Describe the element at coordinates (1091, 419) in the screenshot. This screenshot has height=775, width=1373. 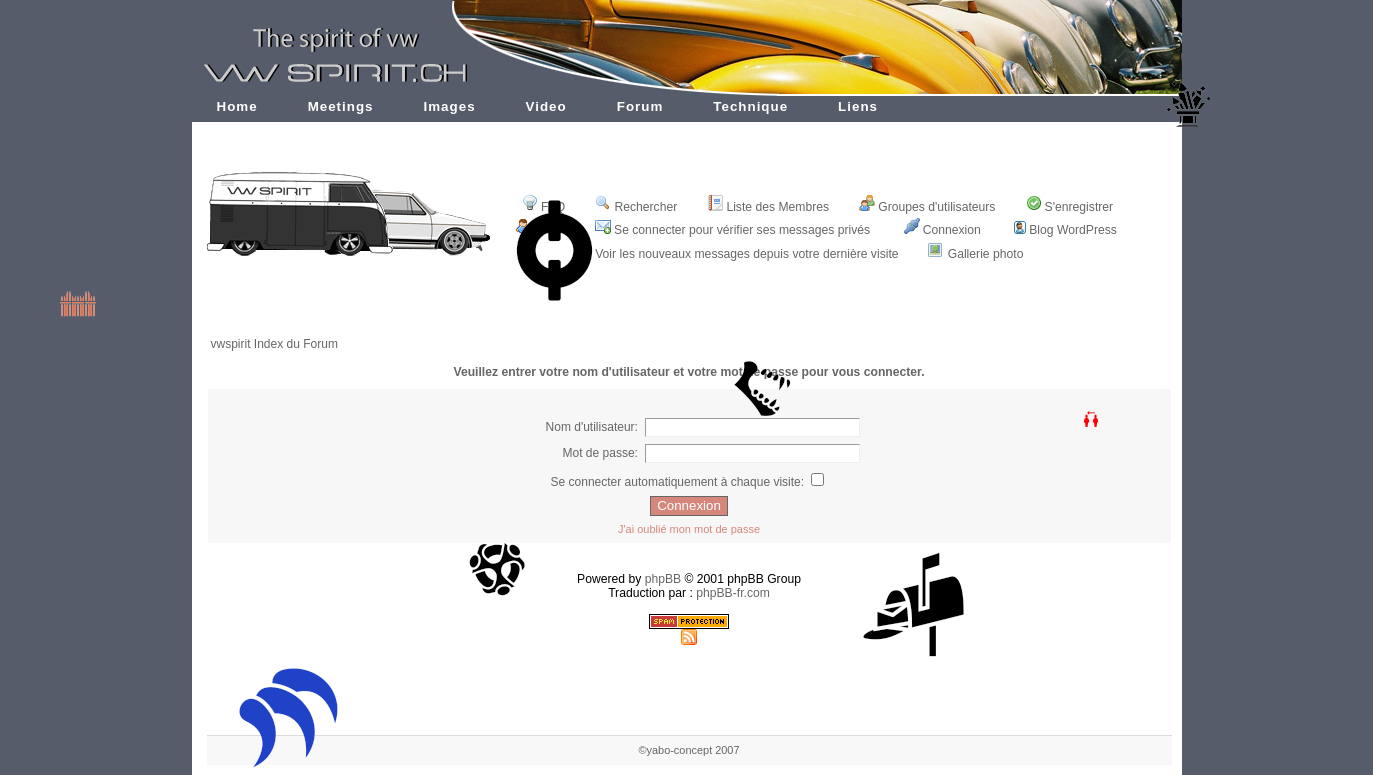
I see `switch to previous player's turn` at that location.